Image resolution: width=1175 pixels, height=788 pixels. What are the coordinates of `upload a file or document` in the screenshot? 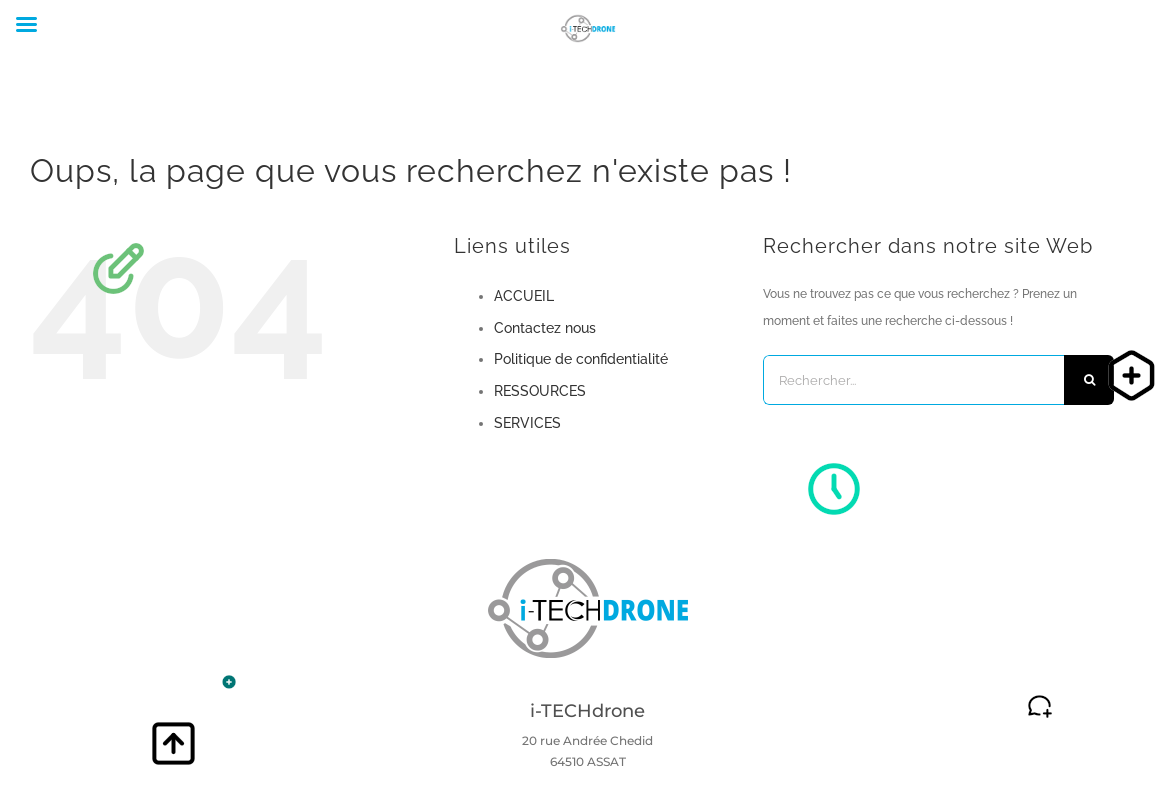 It's located at (173, 743).